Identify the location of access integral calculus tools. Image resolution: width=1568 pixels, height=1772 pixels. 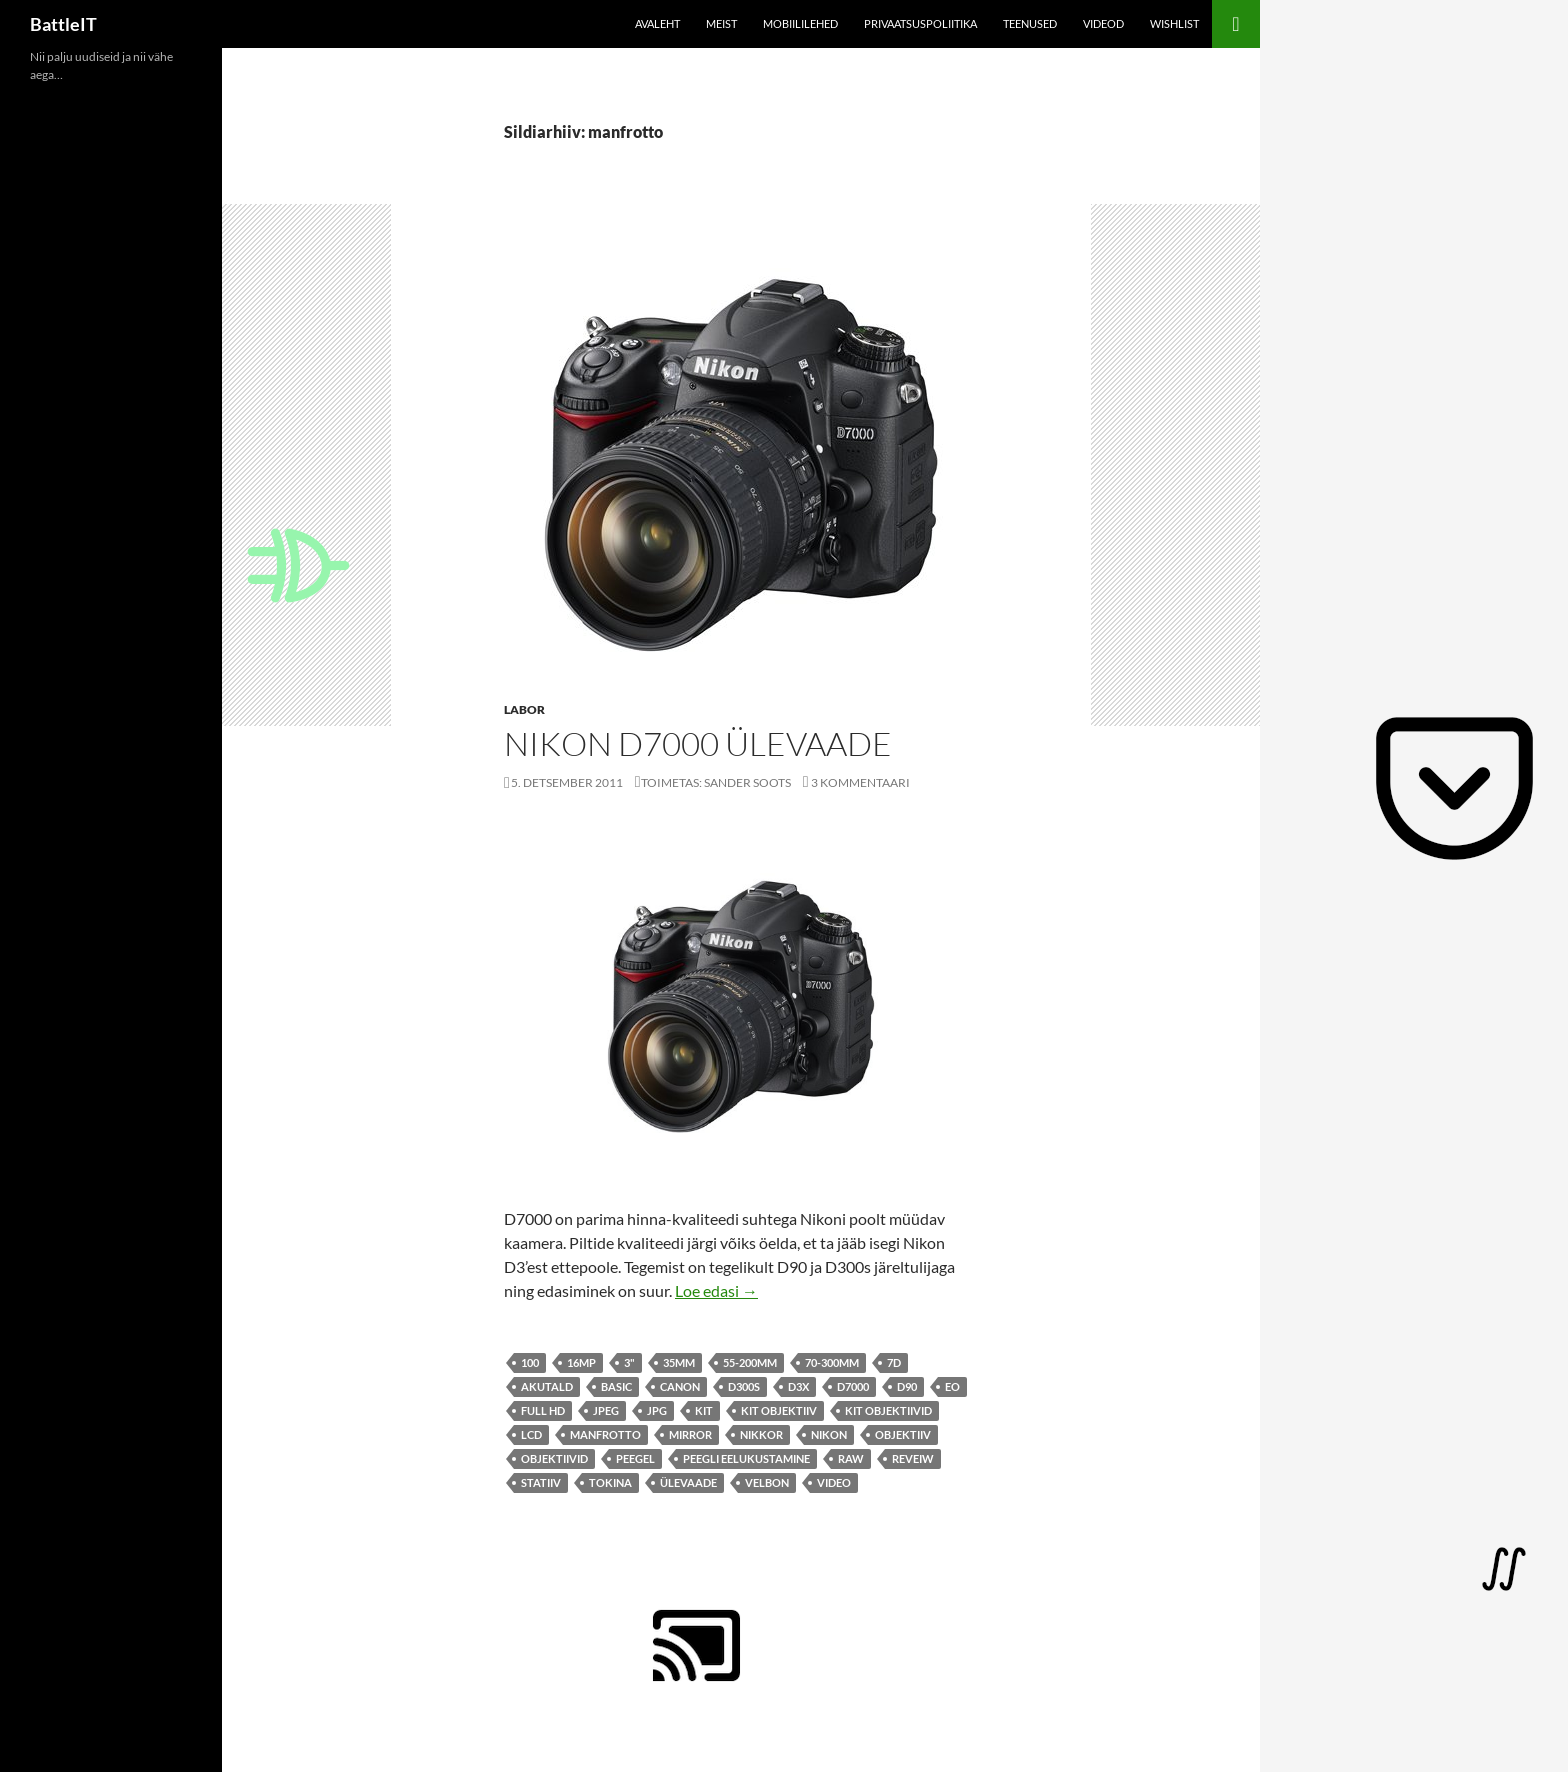
(1504, 1569).